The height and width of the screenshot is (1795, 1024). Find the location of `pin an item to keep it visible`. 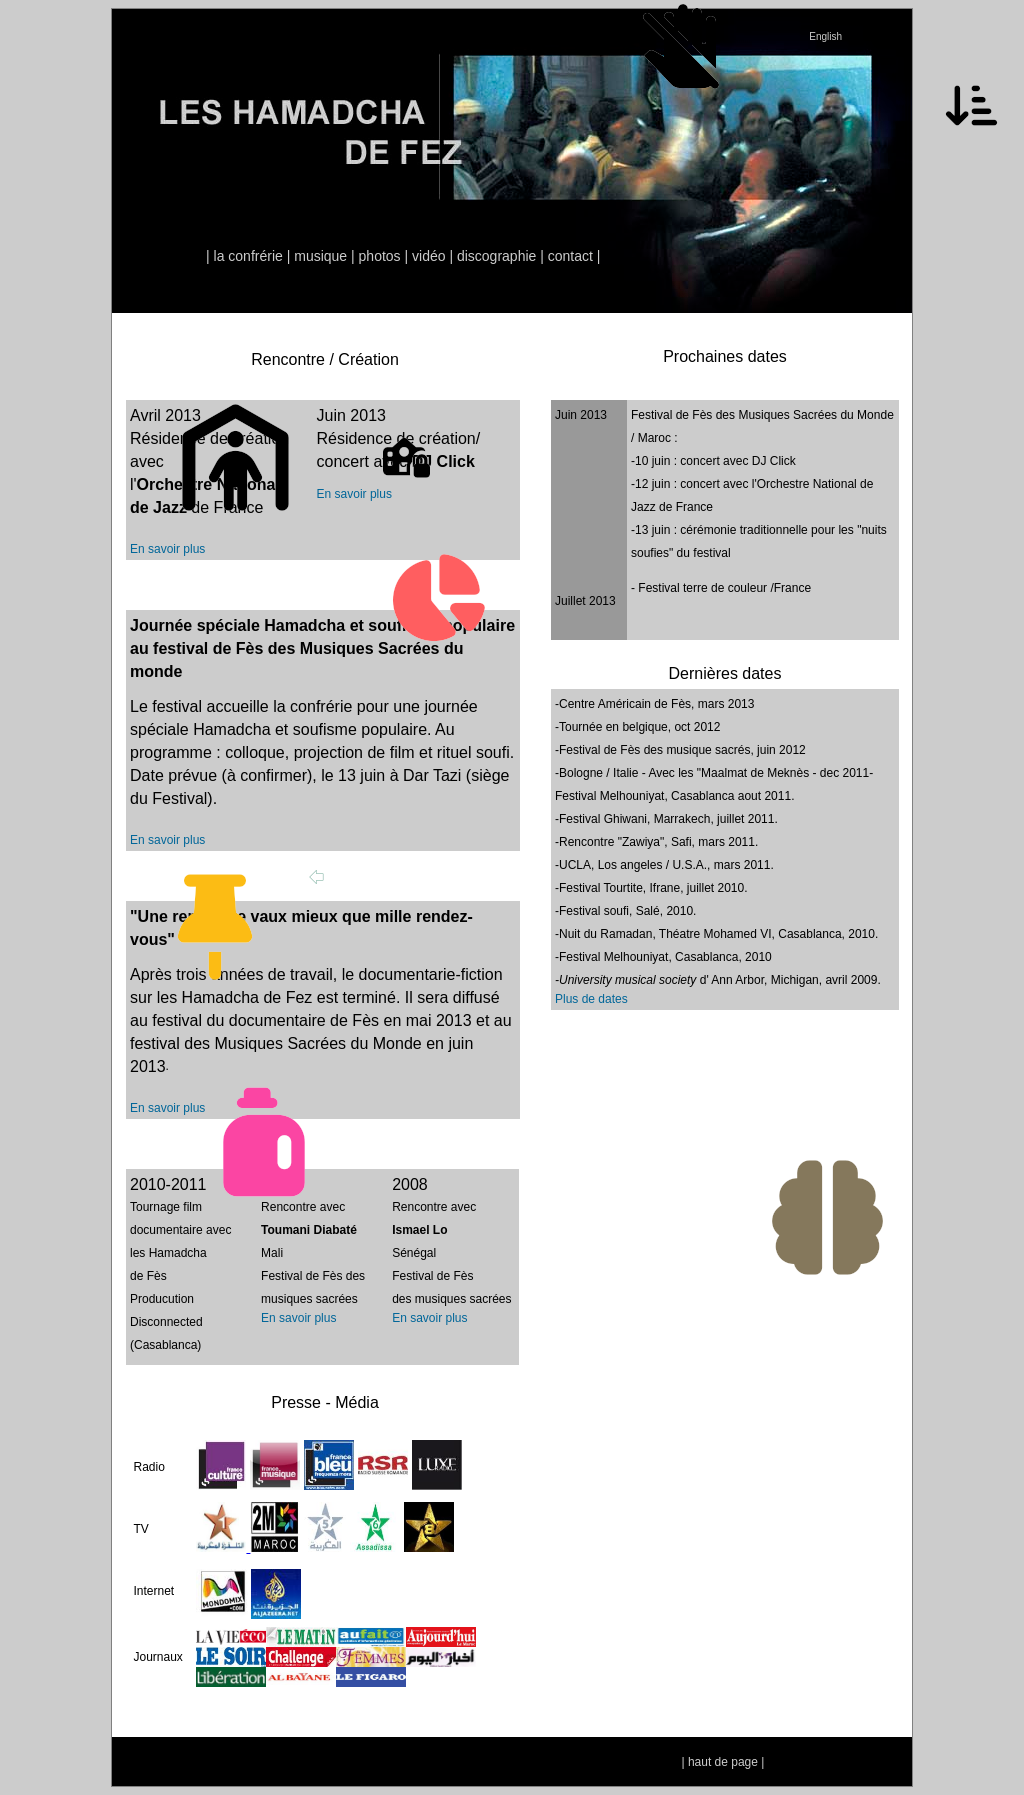

pin an item to keep it visible is located at coordinates (215, 924).